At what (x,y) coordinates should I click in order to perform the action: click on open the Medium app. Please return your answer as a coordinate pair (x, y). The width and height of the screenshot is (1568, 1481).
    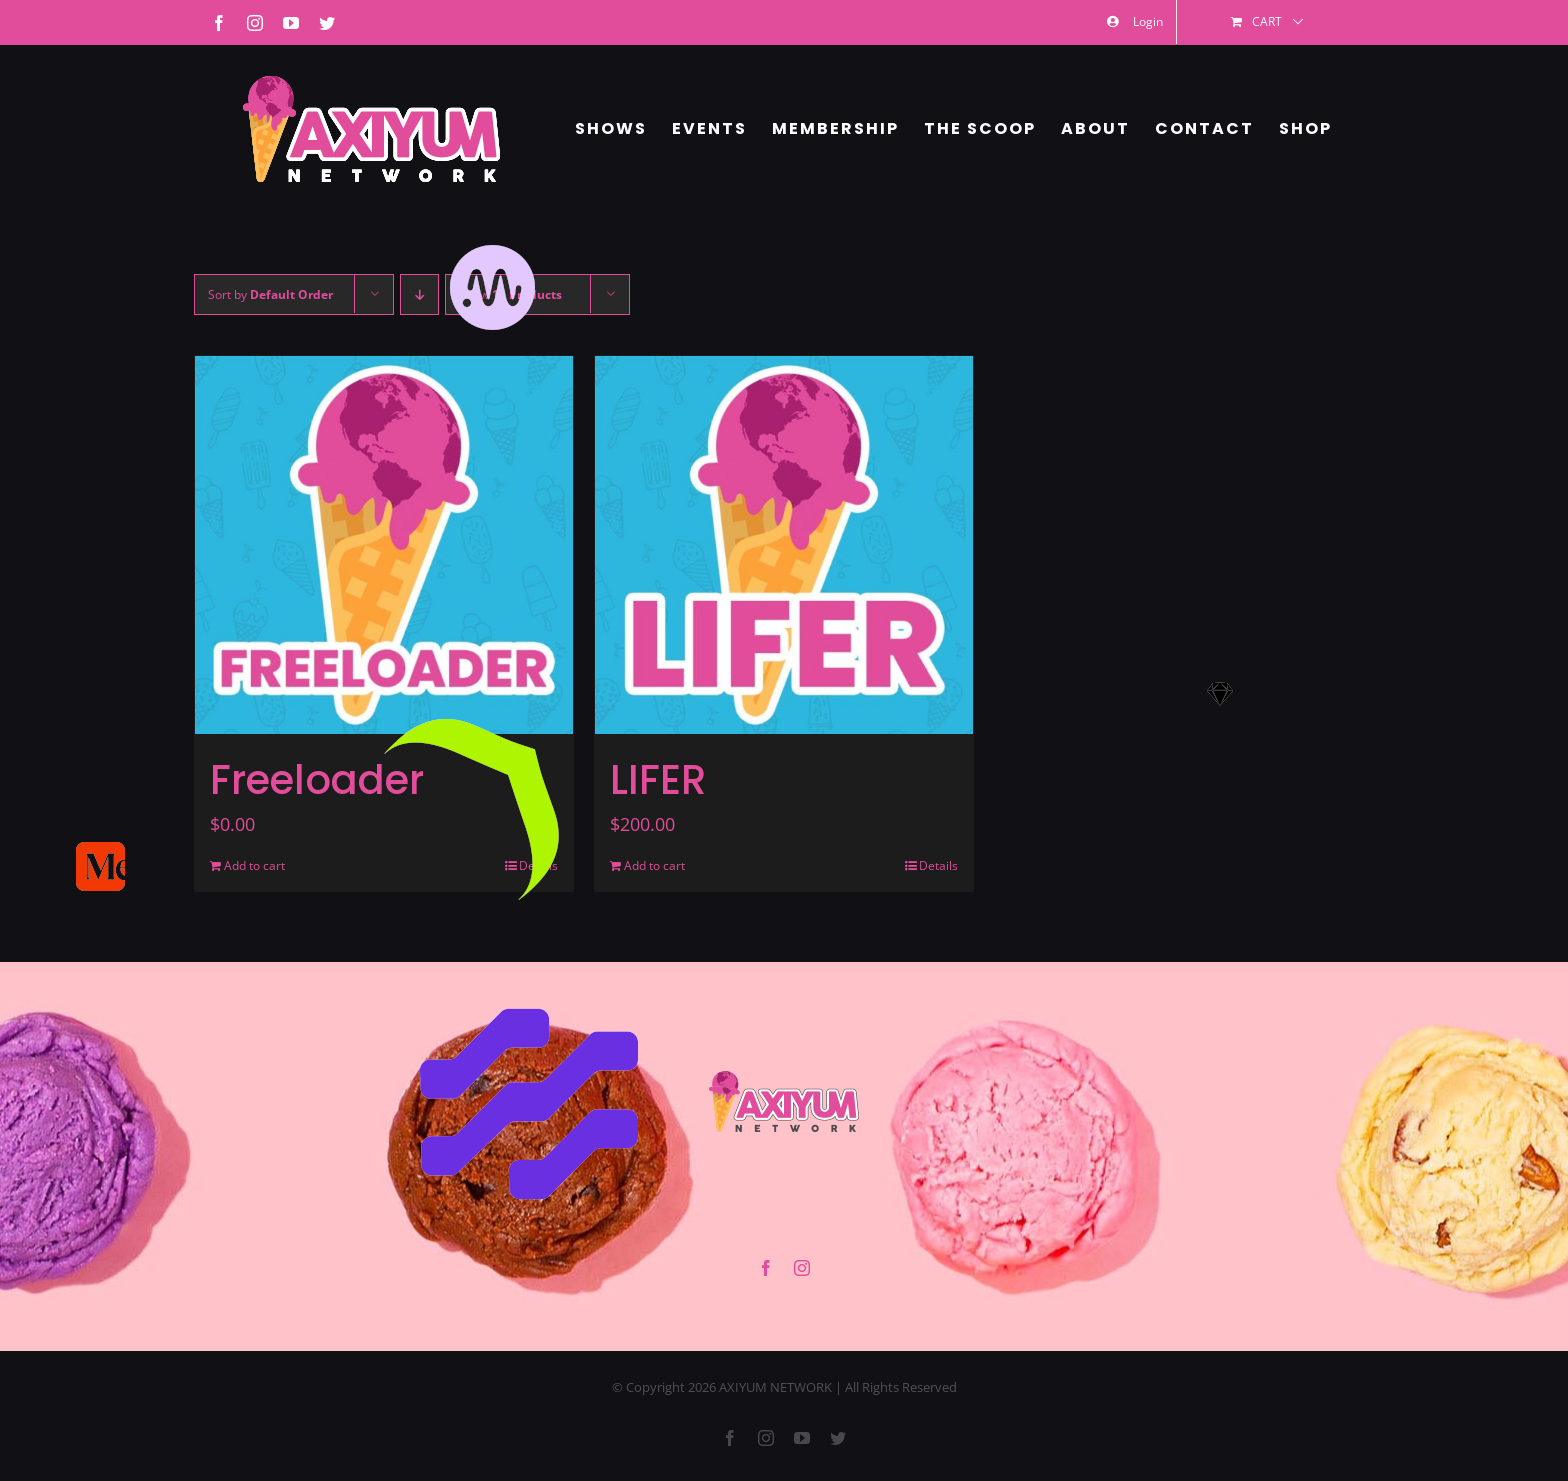
    Looking at the image, I should click on (100, 866).